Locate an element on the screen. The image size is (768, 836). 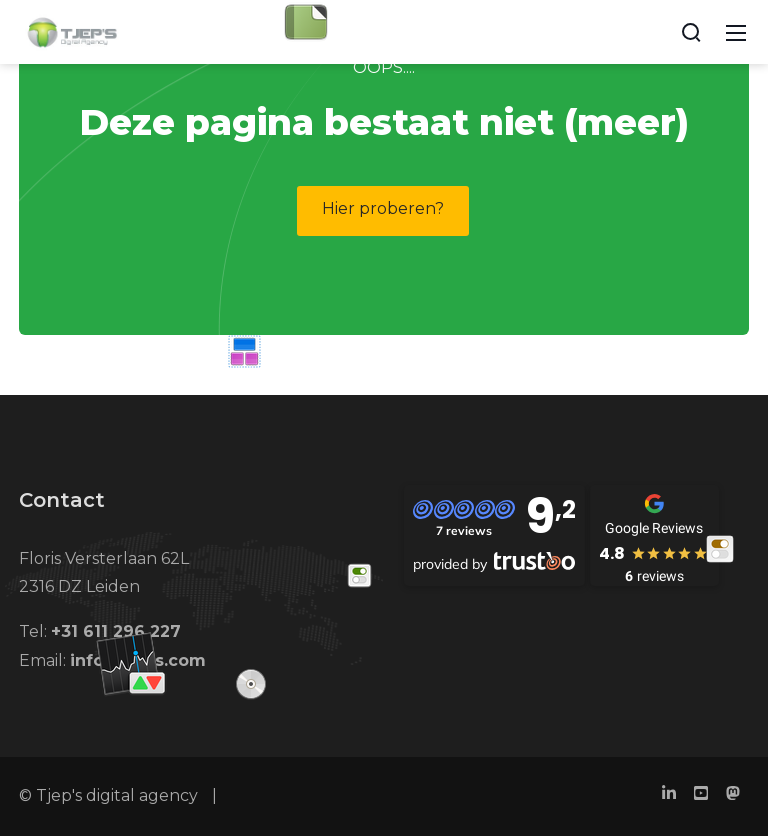
access stocks preferences or settings is located at coordinates (130, 663).